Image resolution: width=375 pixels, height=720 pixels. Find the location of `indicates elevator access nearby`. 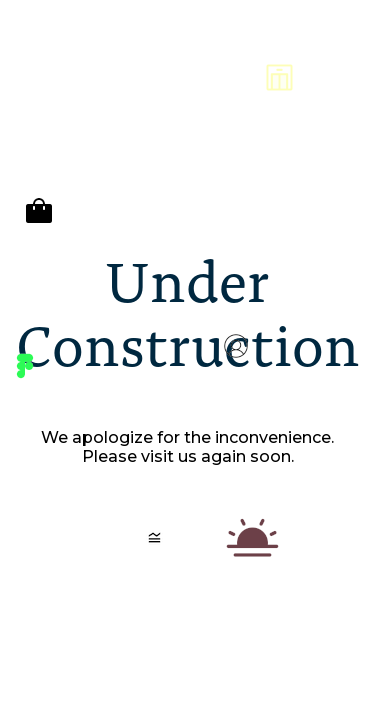

indicates elevator access nearby is located at coordinates (279, 77).